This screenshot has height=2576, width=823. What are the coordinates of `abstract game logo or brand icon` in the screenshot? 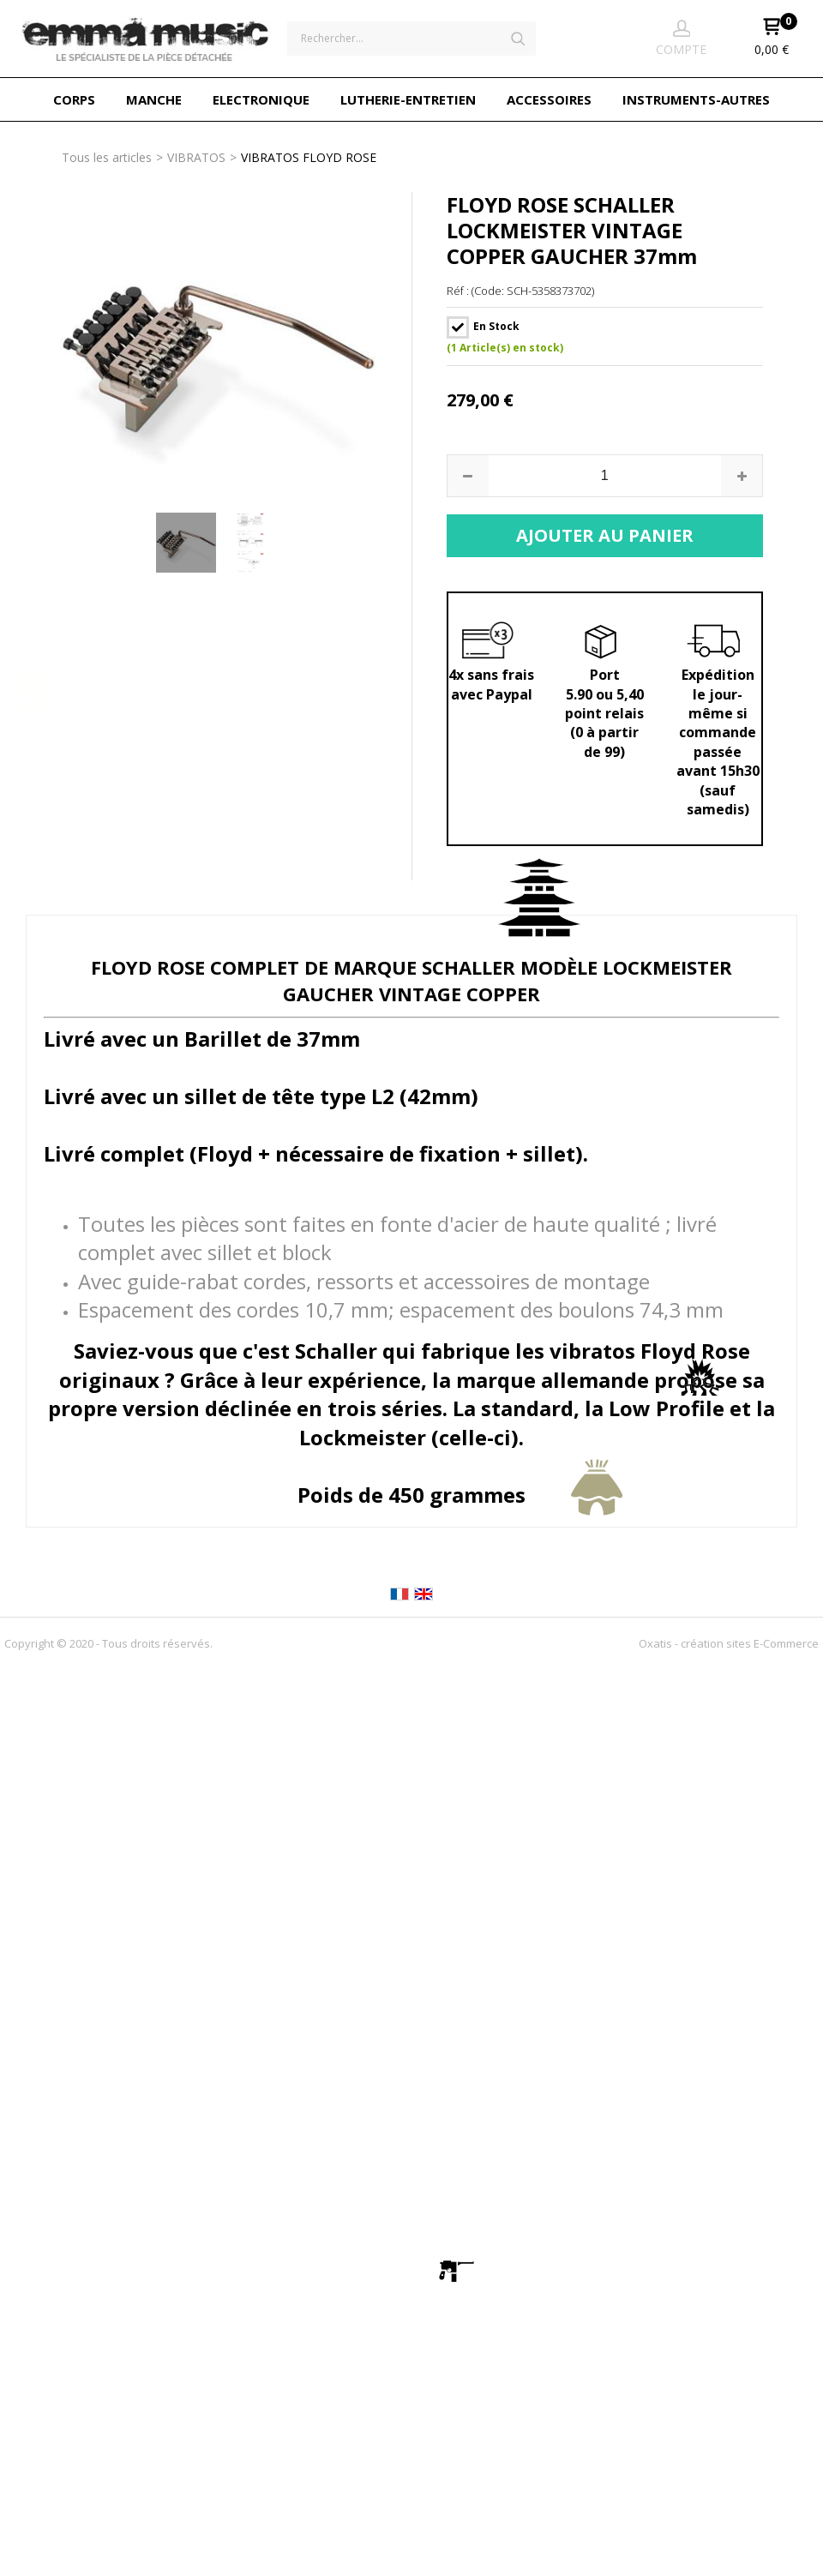 It's located at (31, 694).